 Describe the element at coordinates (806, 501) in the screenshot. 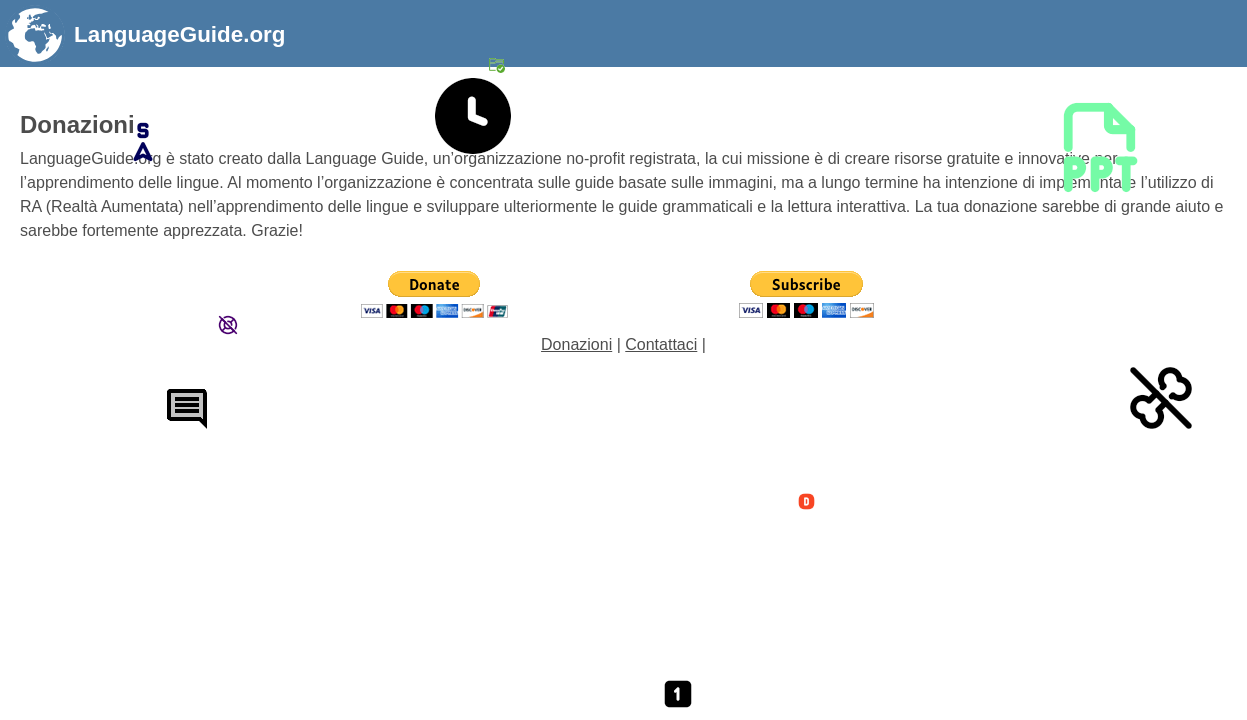

I see `indicates a "D" grade or rating` at that location.